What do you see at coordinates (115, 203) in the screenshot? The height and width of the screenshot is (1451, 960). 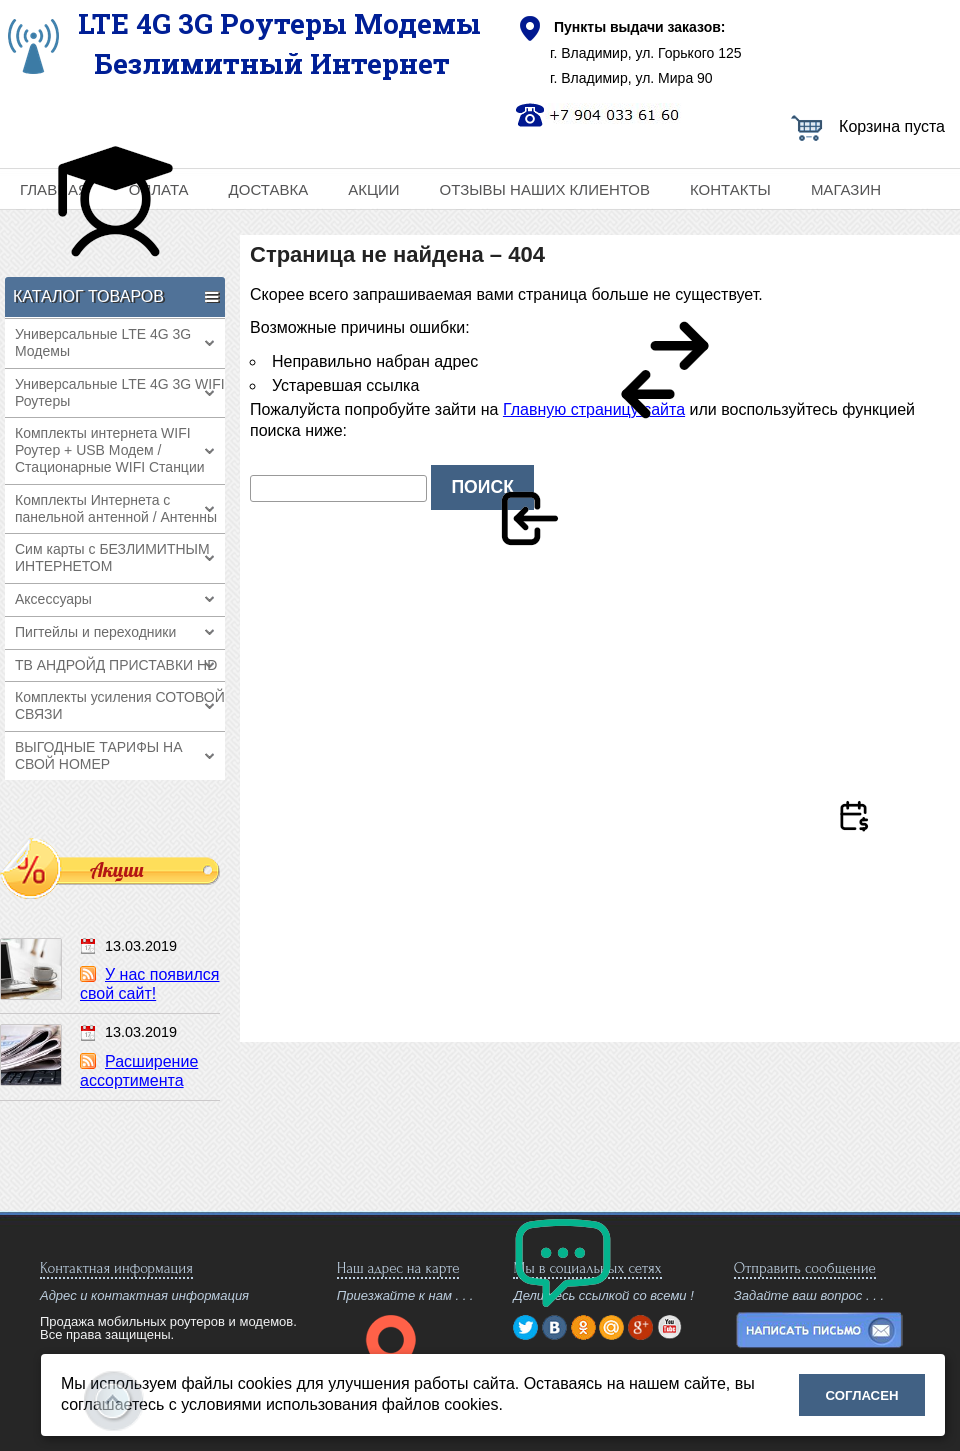 I see `view student profile or account` at bounding box center [115, 203].